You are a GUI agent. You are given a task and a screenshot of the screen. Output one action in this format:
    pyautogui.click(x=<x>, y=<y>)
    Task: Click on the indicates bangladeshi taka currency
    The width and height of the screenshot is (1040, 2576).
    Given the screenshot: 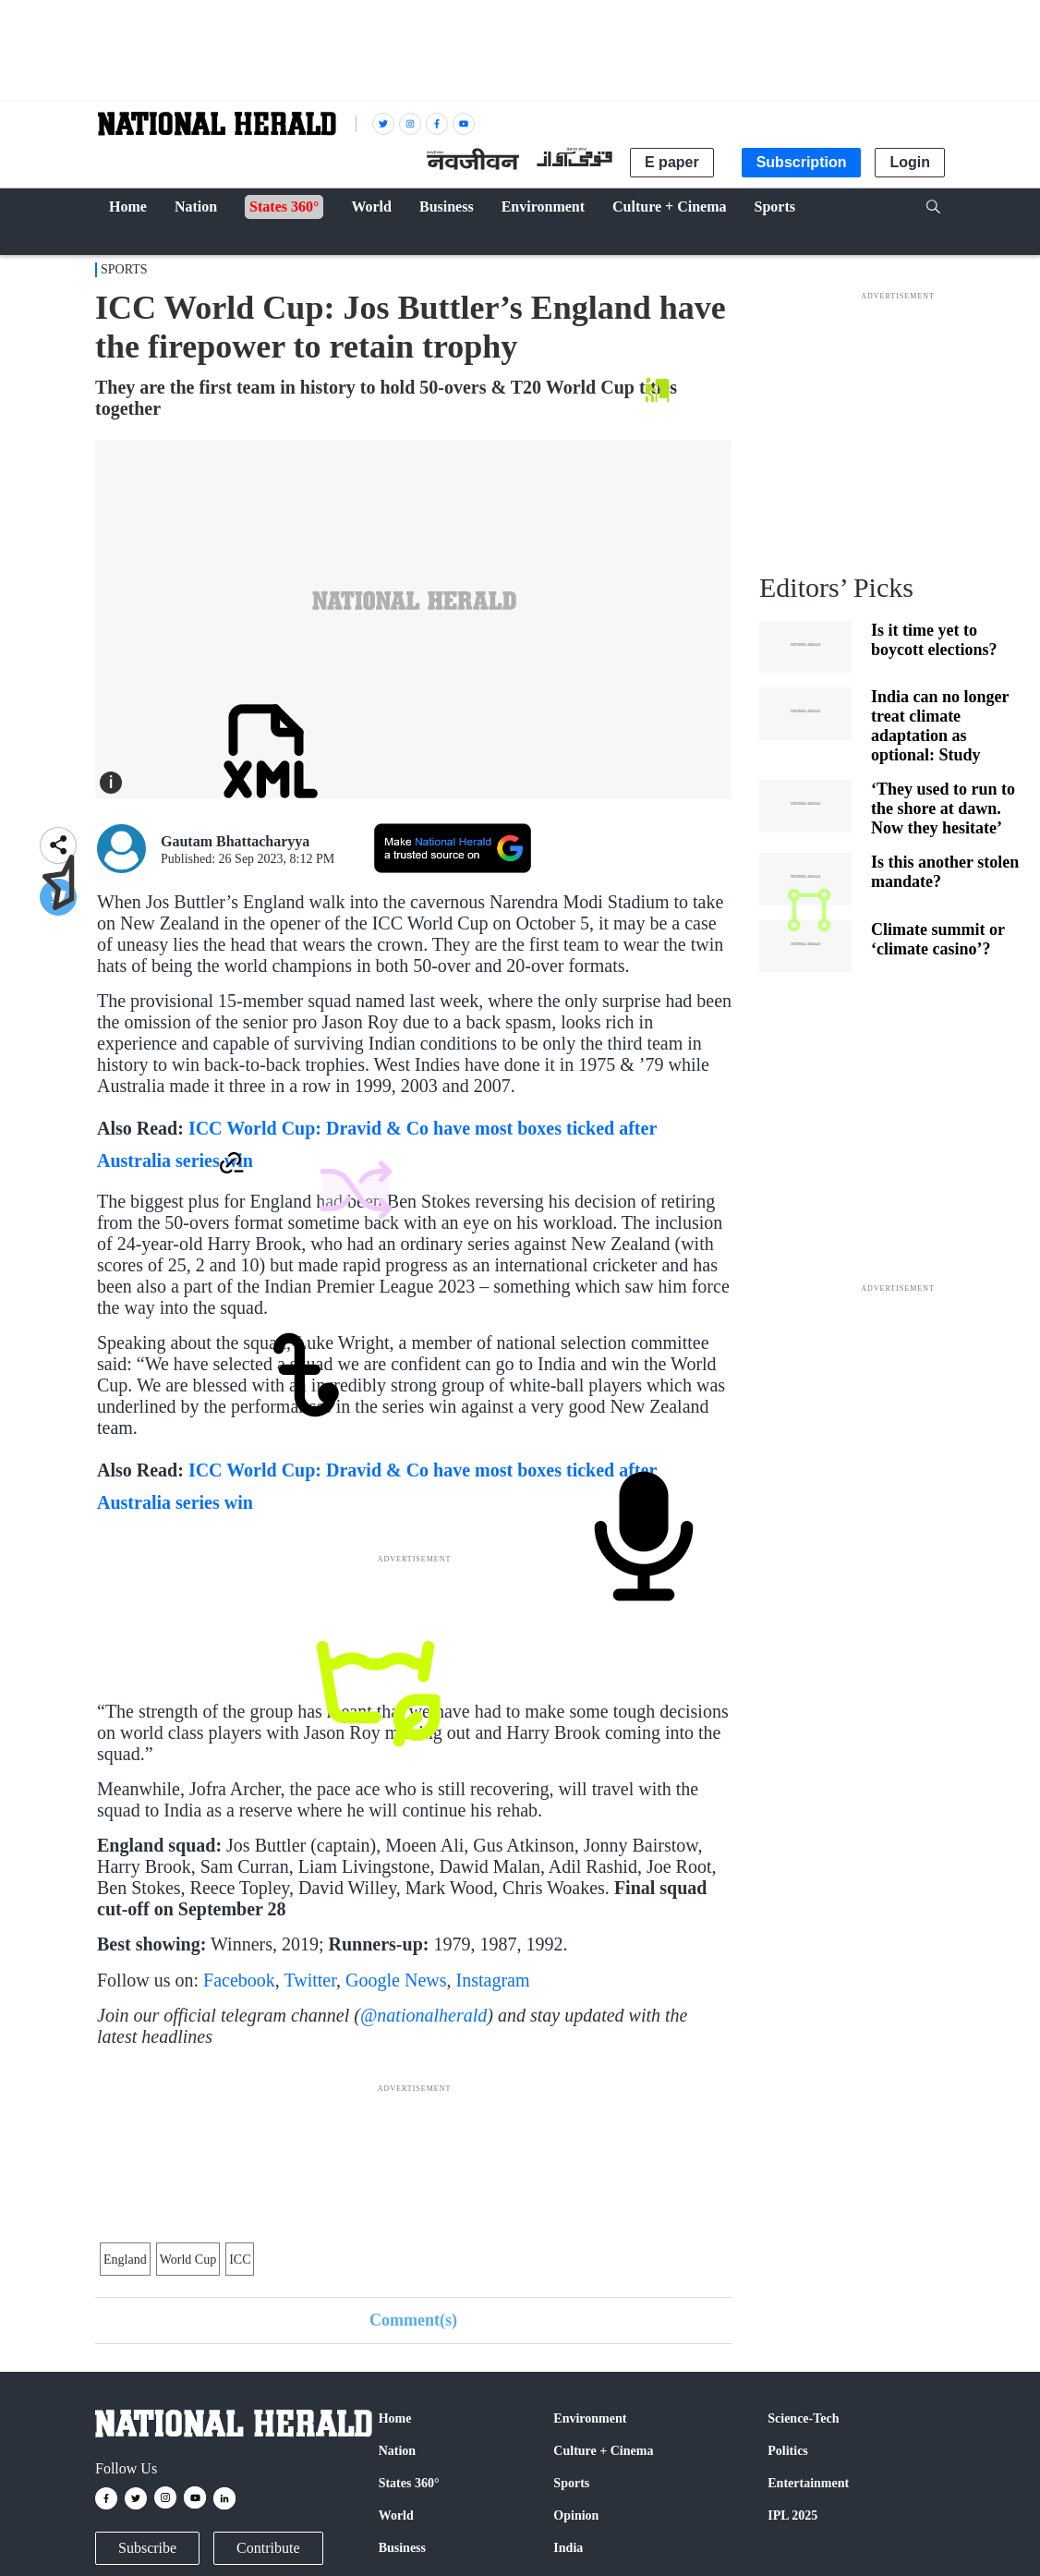 What is the action you would take?
    pyautogui.click(x=305, y=1375)
    